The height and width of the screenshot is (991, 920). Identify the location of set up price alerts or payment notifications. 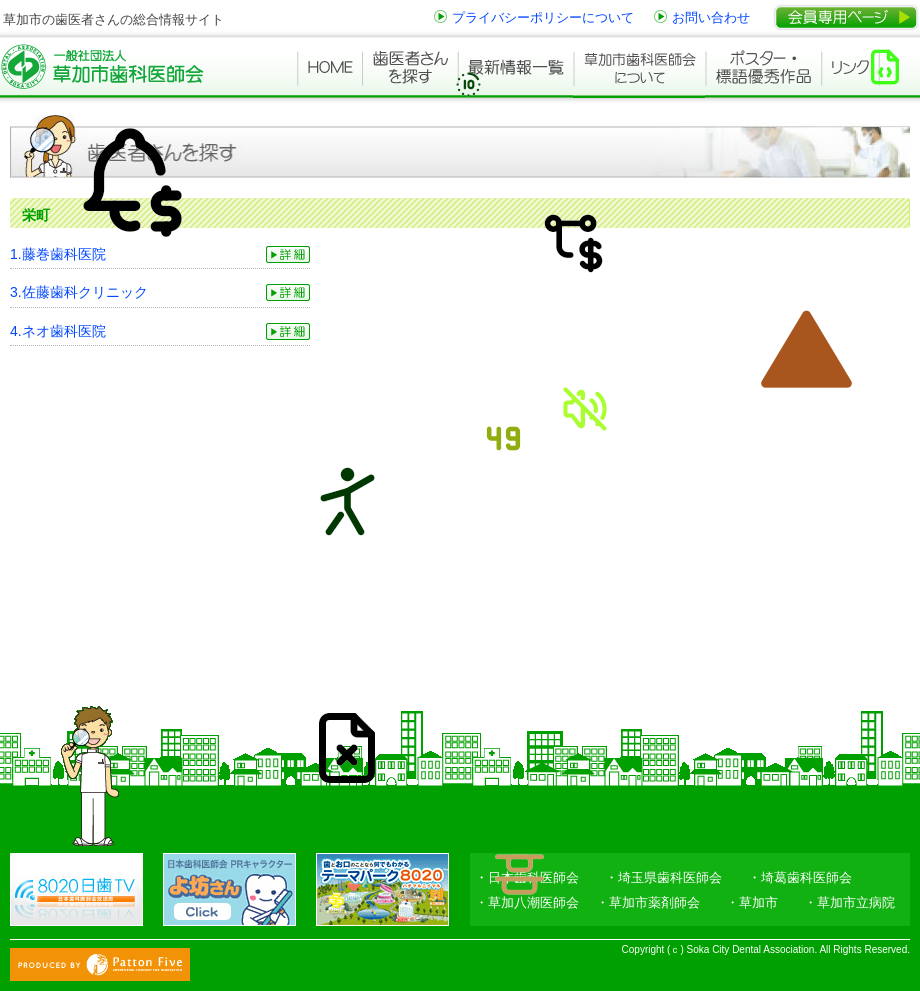
(130, 180).